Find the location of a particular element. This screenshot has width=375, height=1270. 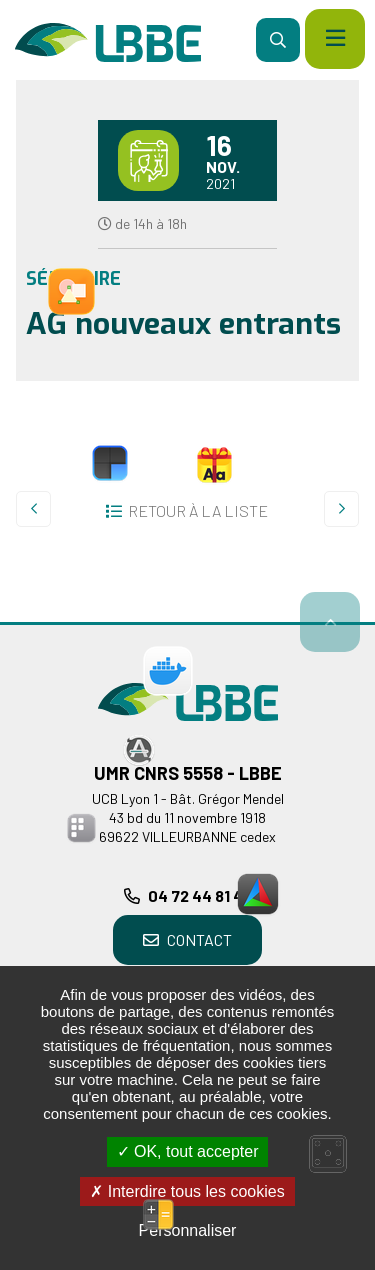

open cmake build automation tool is located at coordinates (258, 894).